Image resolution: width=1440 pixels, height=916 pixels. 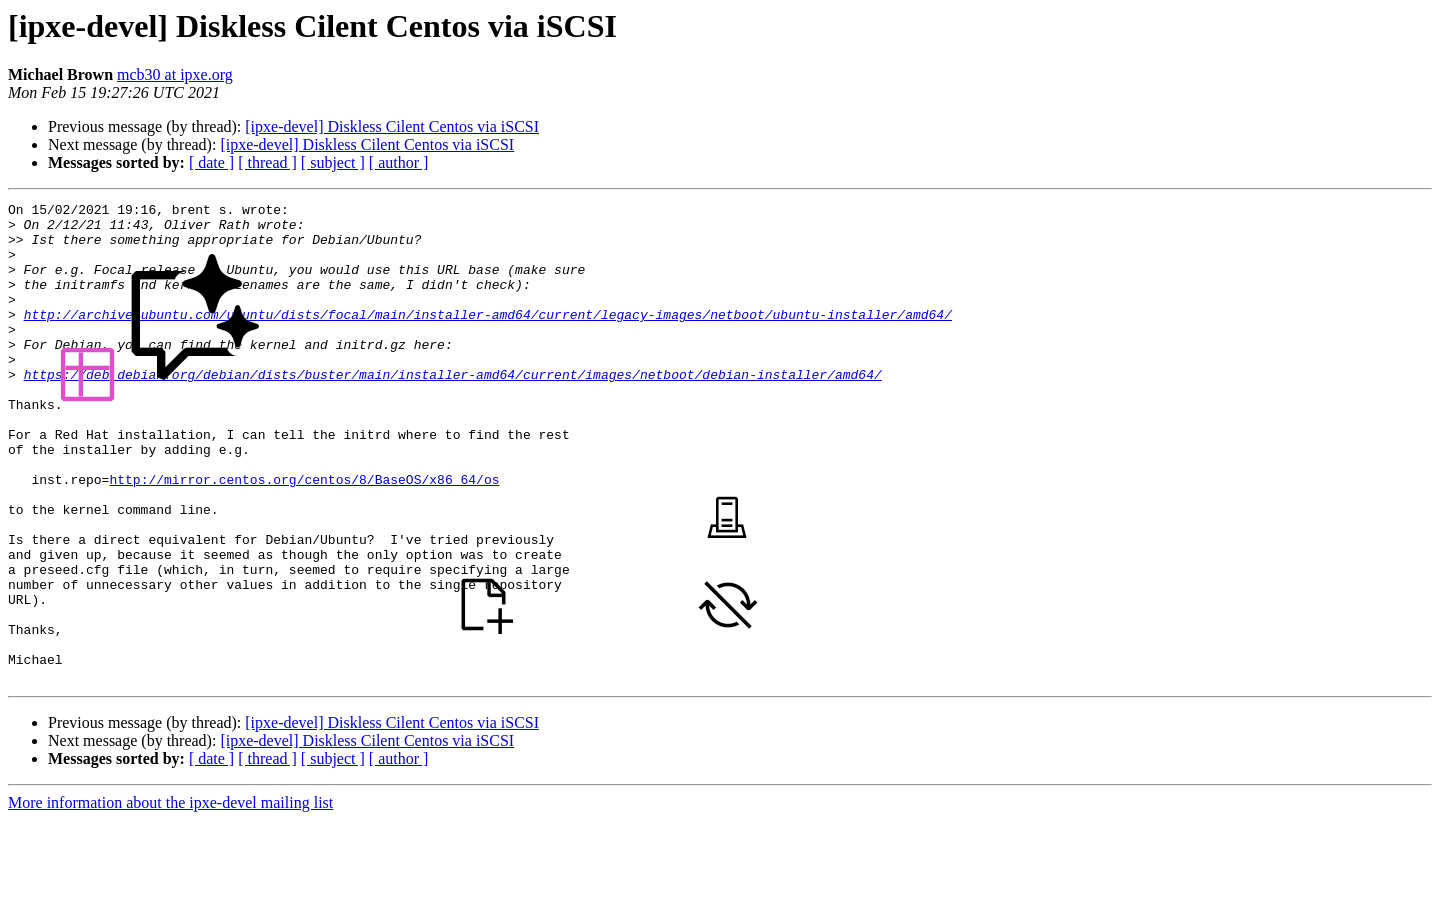 I want to click on view server environment settings, so click(x=727, y=516).